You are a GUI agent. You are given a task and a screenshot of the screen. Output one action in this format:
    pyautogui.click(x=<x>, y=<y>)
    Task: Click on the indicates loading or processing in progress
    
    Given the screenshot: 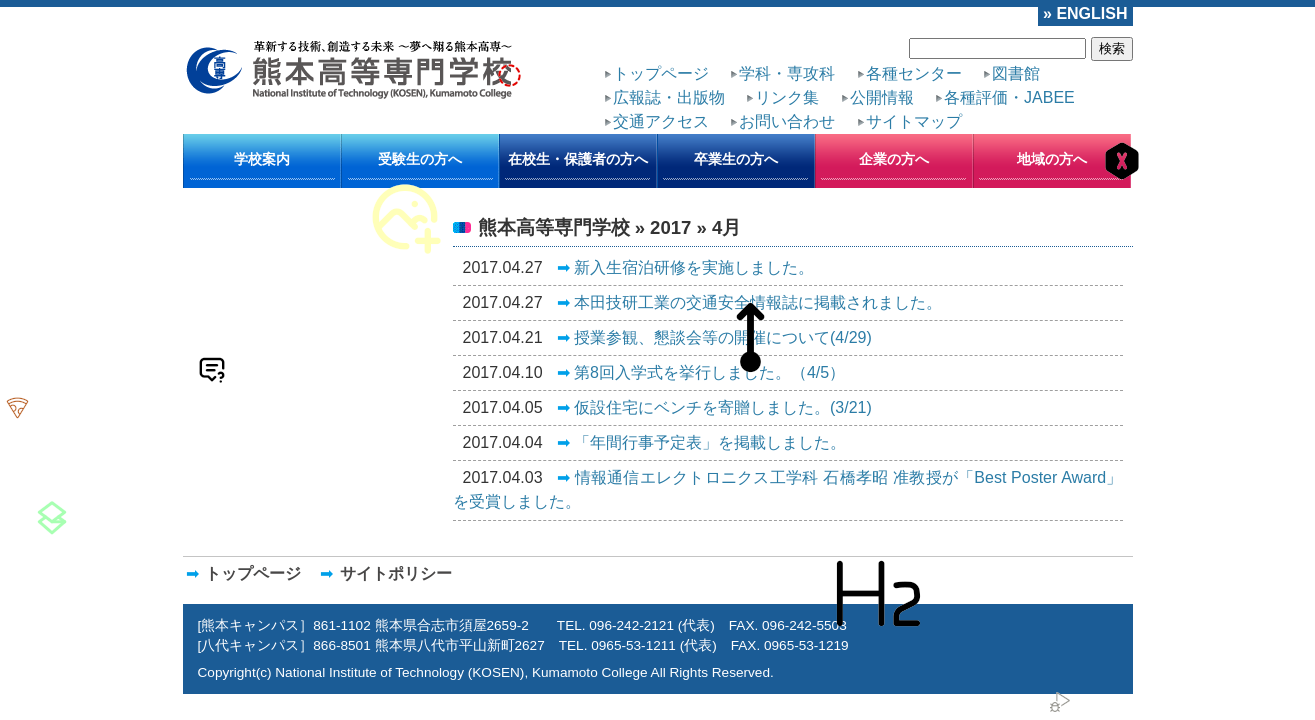 What is the action you would take?
    pyautogui.click(x=509, y=75)
    